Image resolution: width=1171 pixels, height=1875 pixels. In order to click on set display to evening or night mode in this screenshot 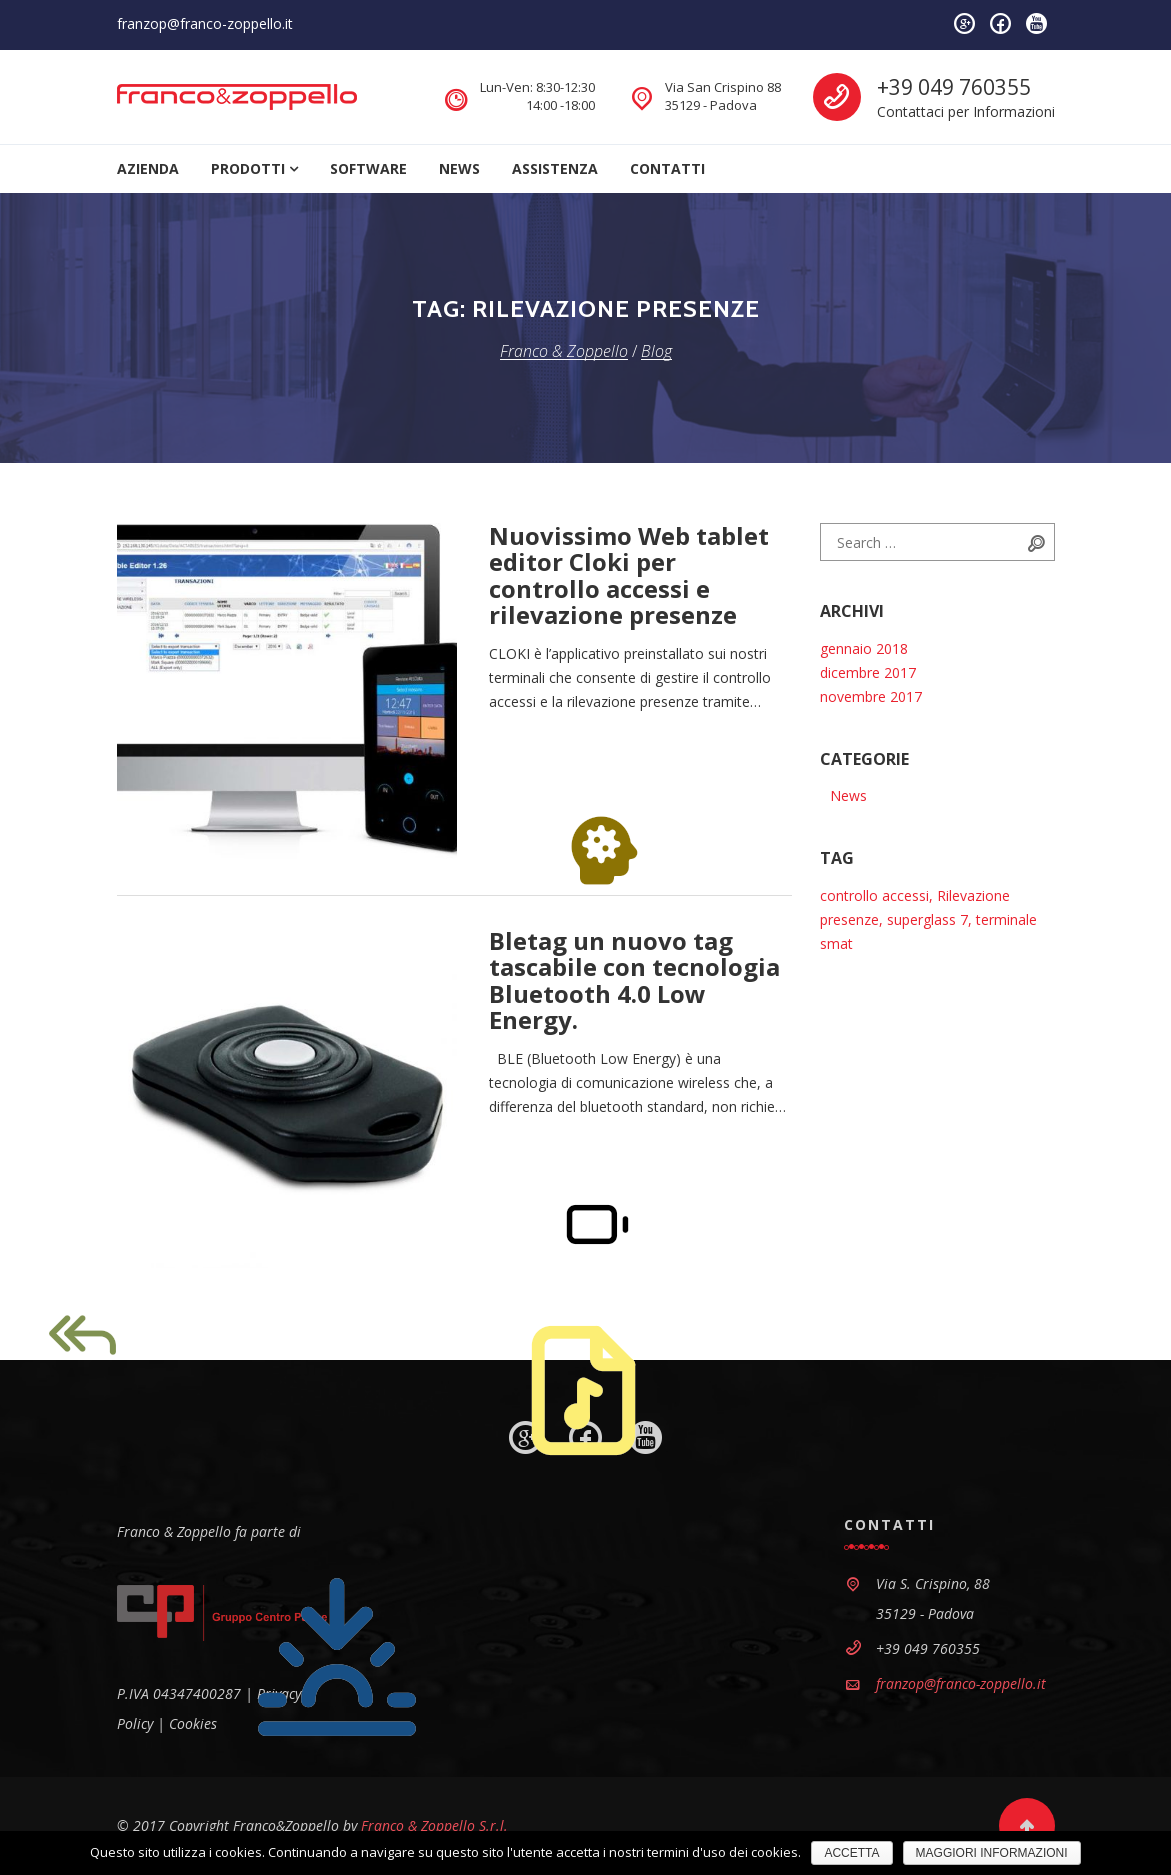, I will do `click(337, 1657)`.